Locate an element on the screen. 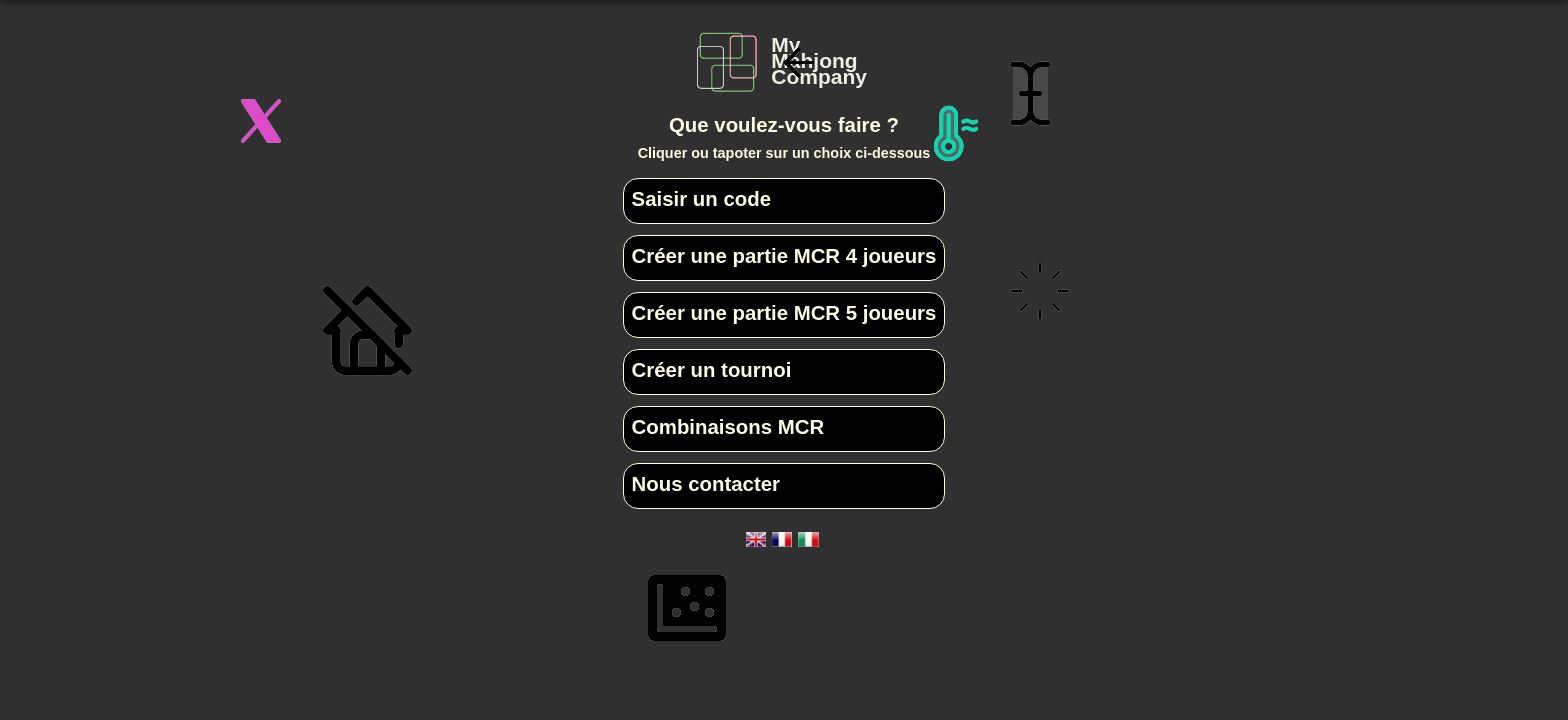  text input cursor indicating editable field is located at coordinates (1030, 93).